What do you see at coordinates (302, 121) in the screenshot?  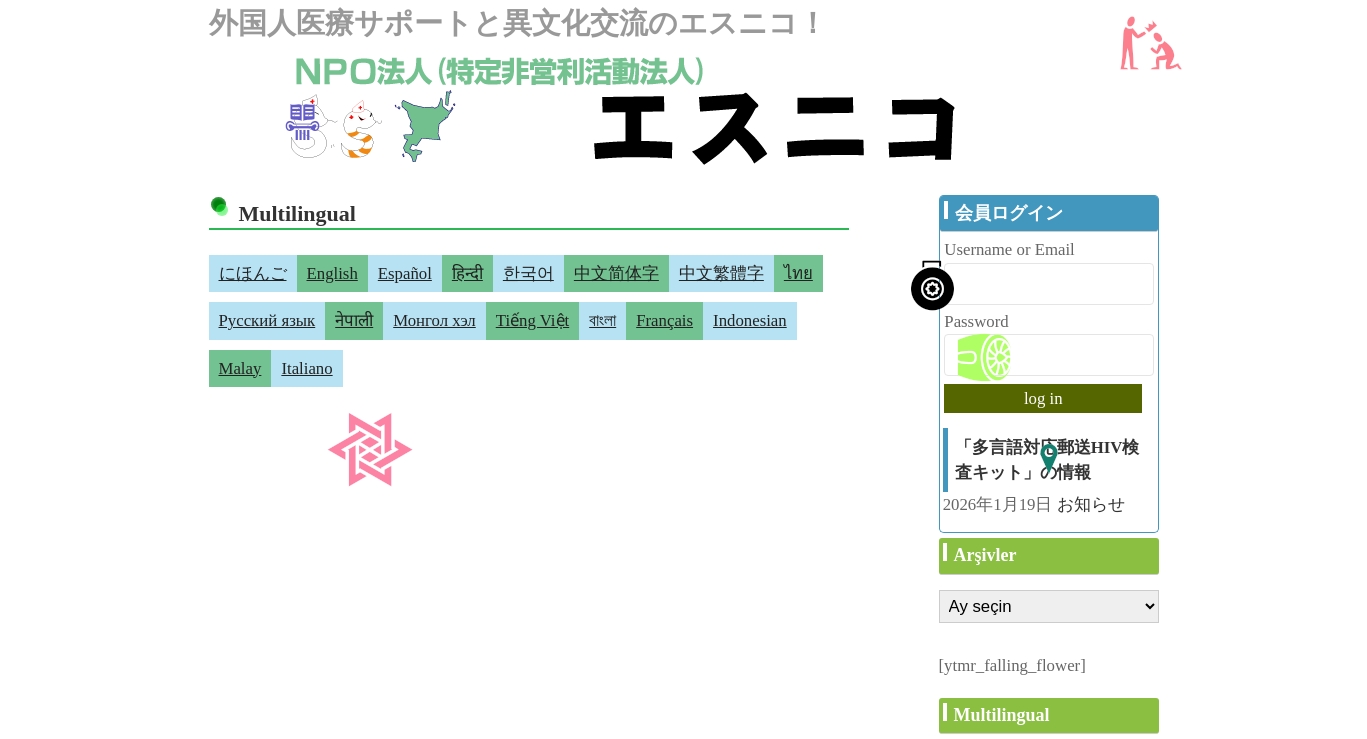 I see `access educational or learning resources` at bounding box center [302, 121].